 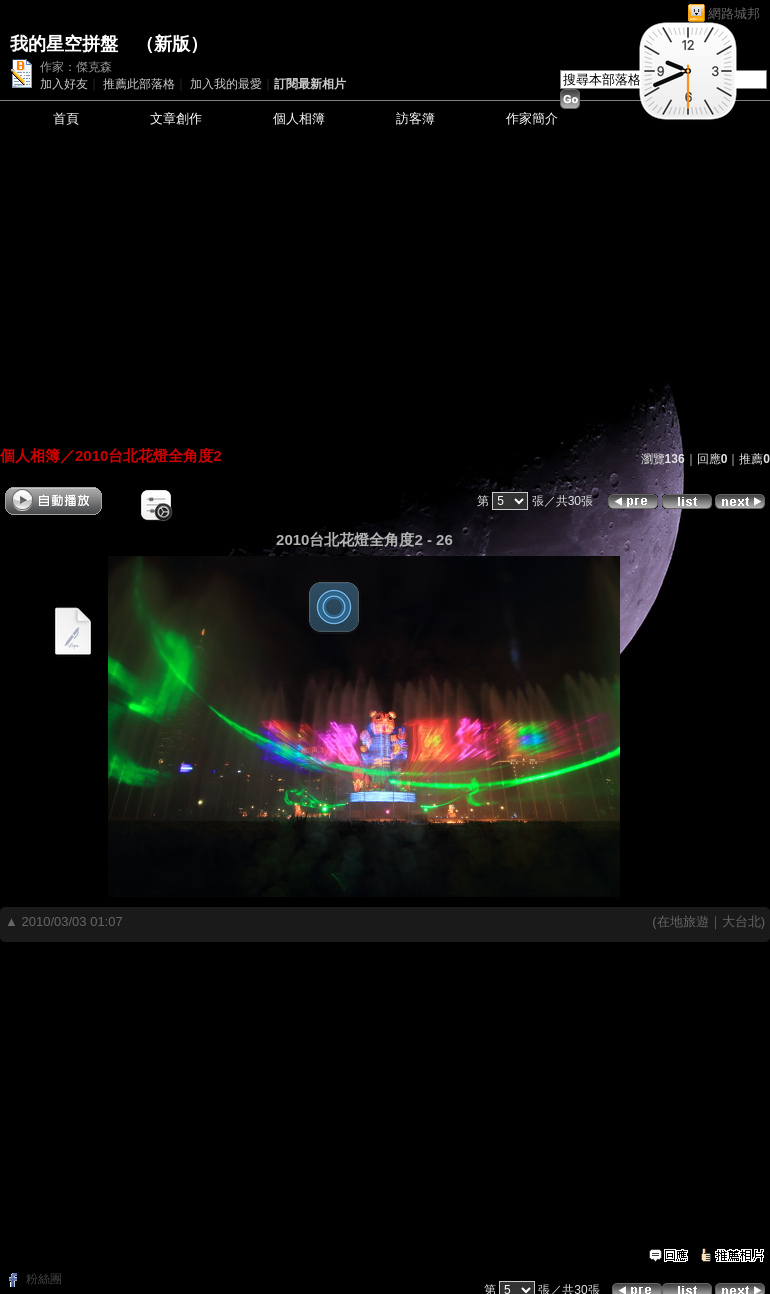 What do you see at coordinates (334, 607) in the screenshot?
I see `launch armagetron game` at bounding box center [334, 607].